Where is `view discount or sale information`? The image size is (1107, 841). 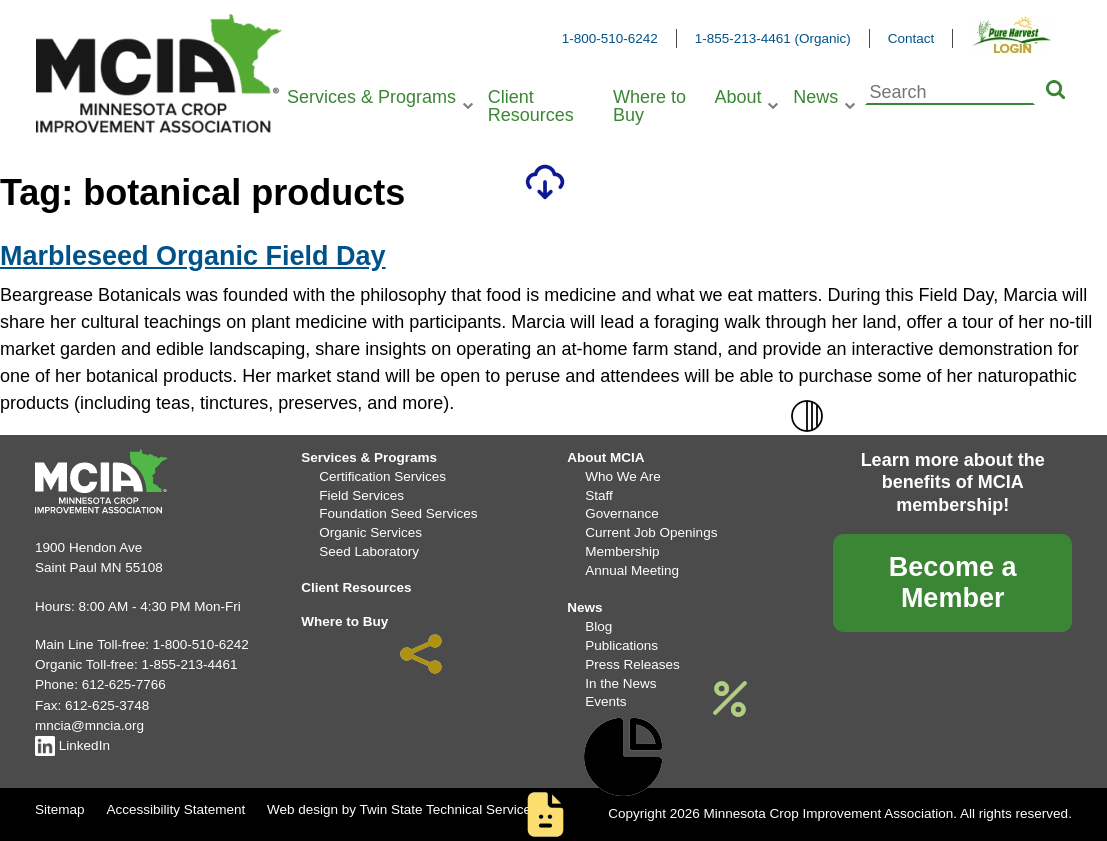
view discount or sale information is located at coordinates (730, 698).